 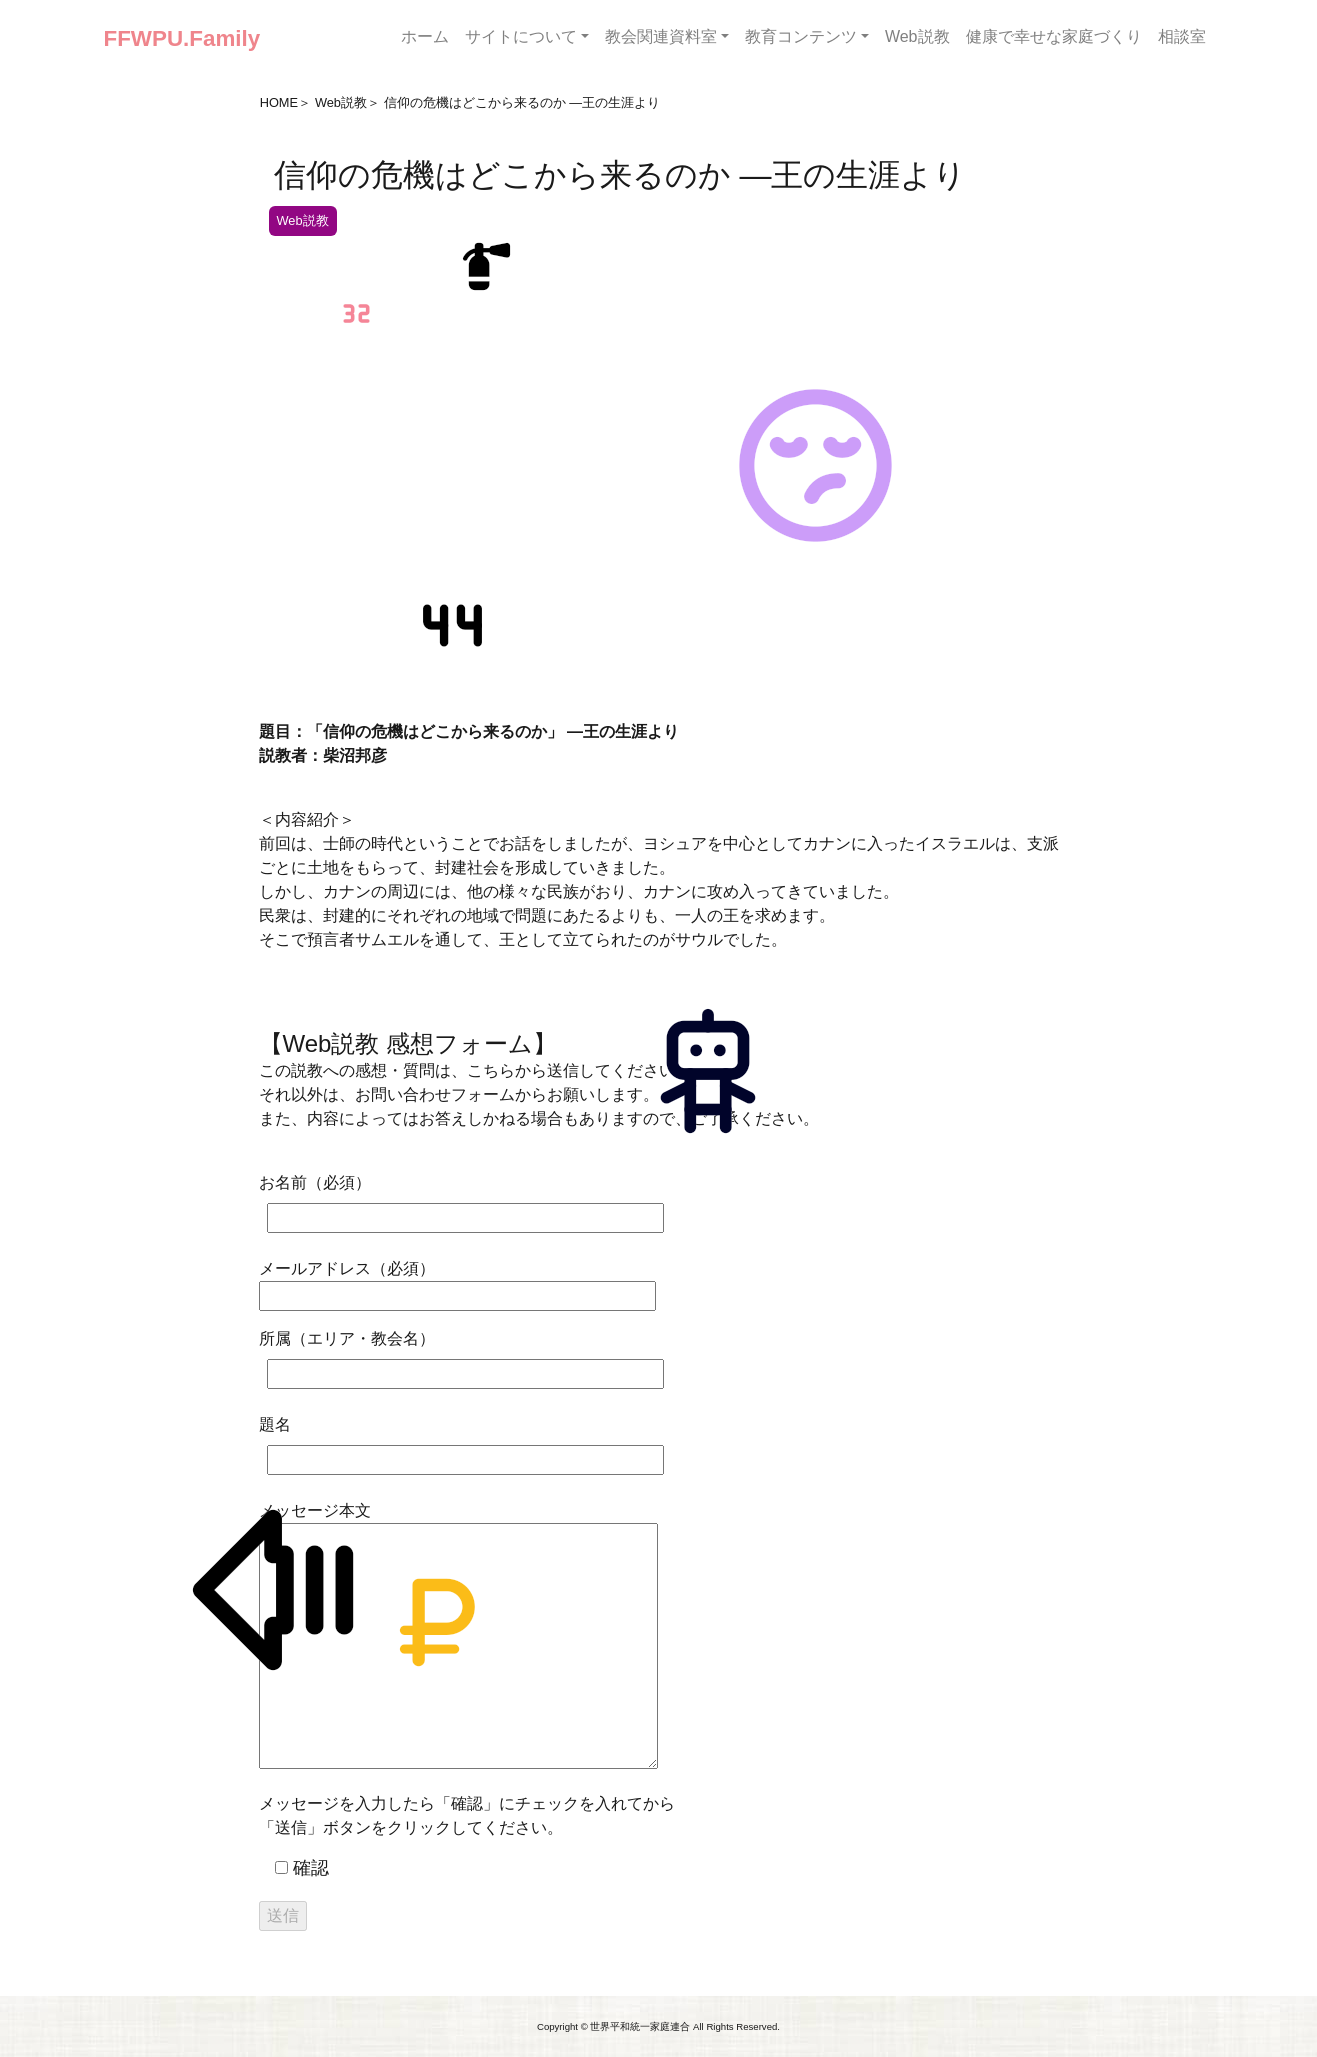 What do you see at coordinates (356, 313) in the screenshot?
I see `indicates item number or position 32 in a list` at bounding box center [356, 313].